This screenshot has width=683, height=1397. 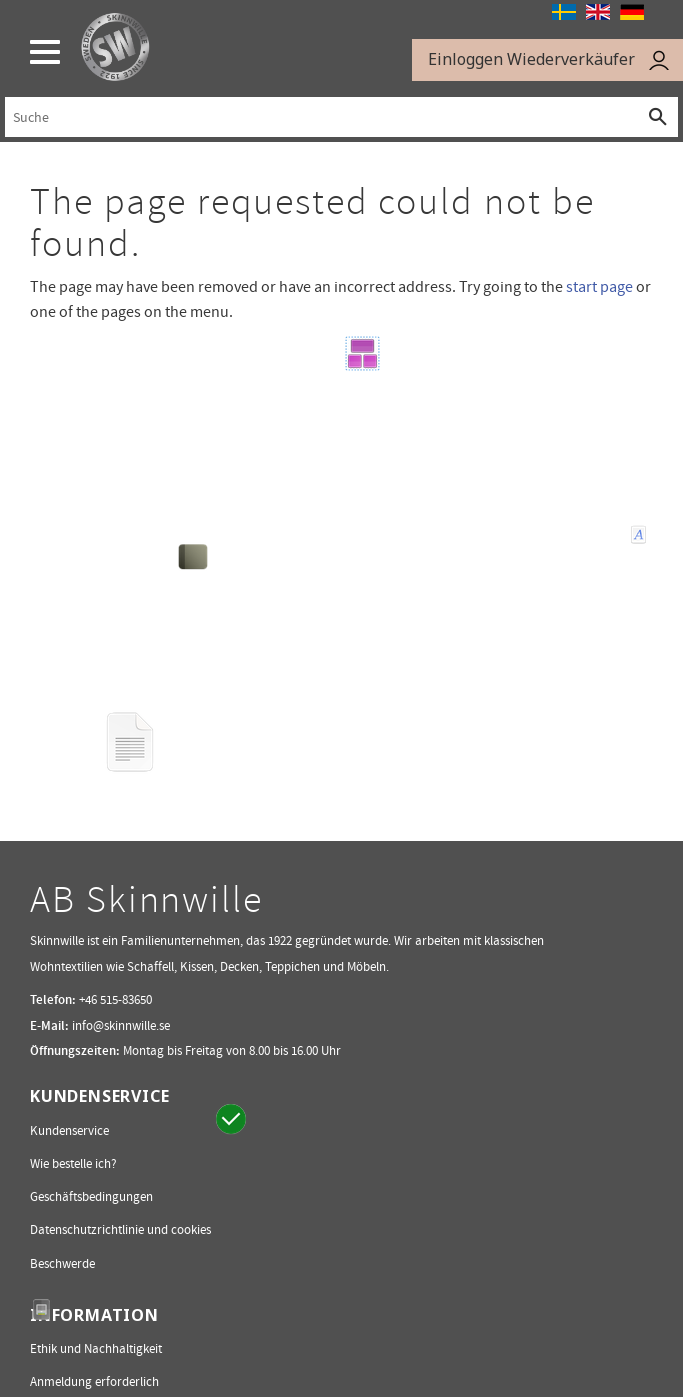 What do you see at coordinates (130, 742) in the screenshot?
I see `open a plain text file` at bounding box center [130, 742].